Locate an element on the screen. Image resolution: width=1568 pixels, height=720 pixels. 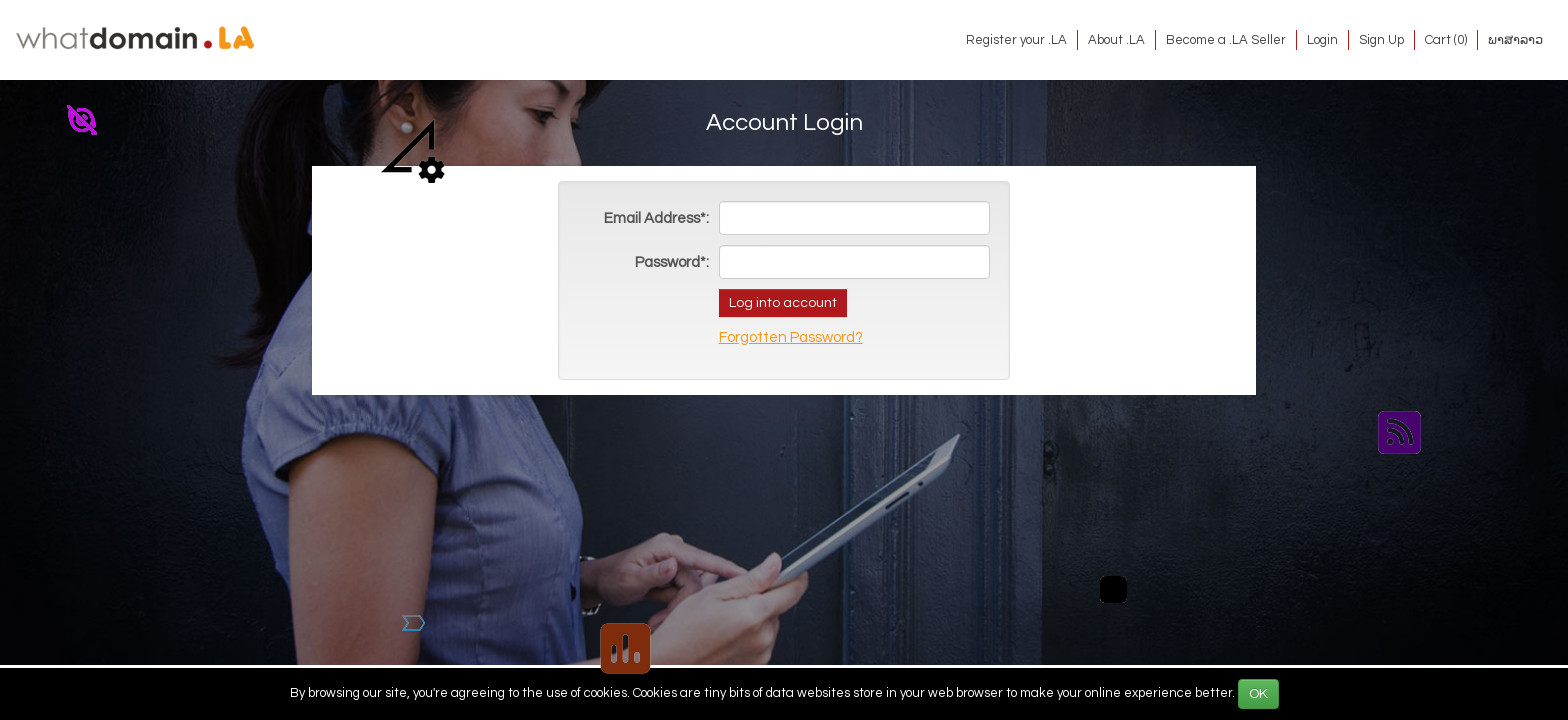
disable storm alerts is located at coordinates (82, 120).